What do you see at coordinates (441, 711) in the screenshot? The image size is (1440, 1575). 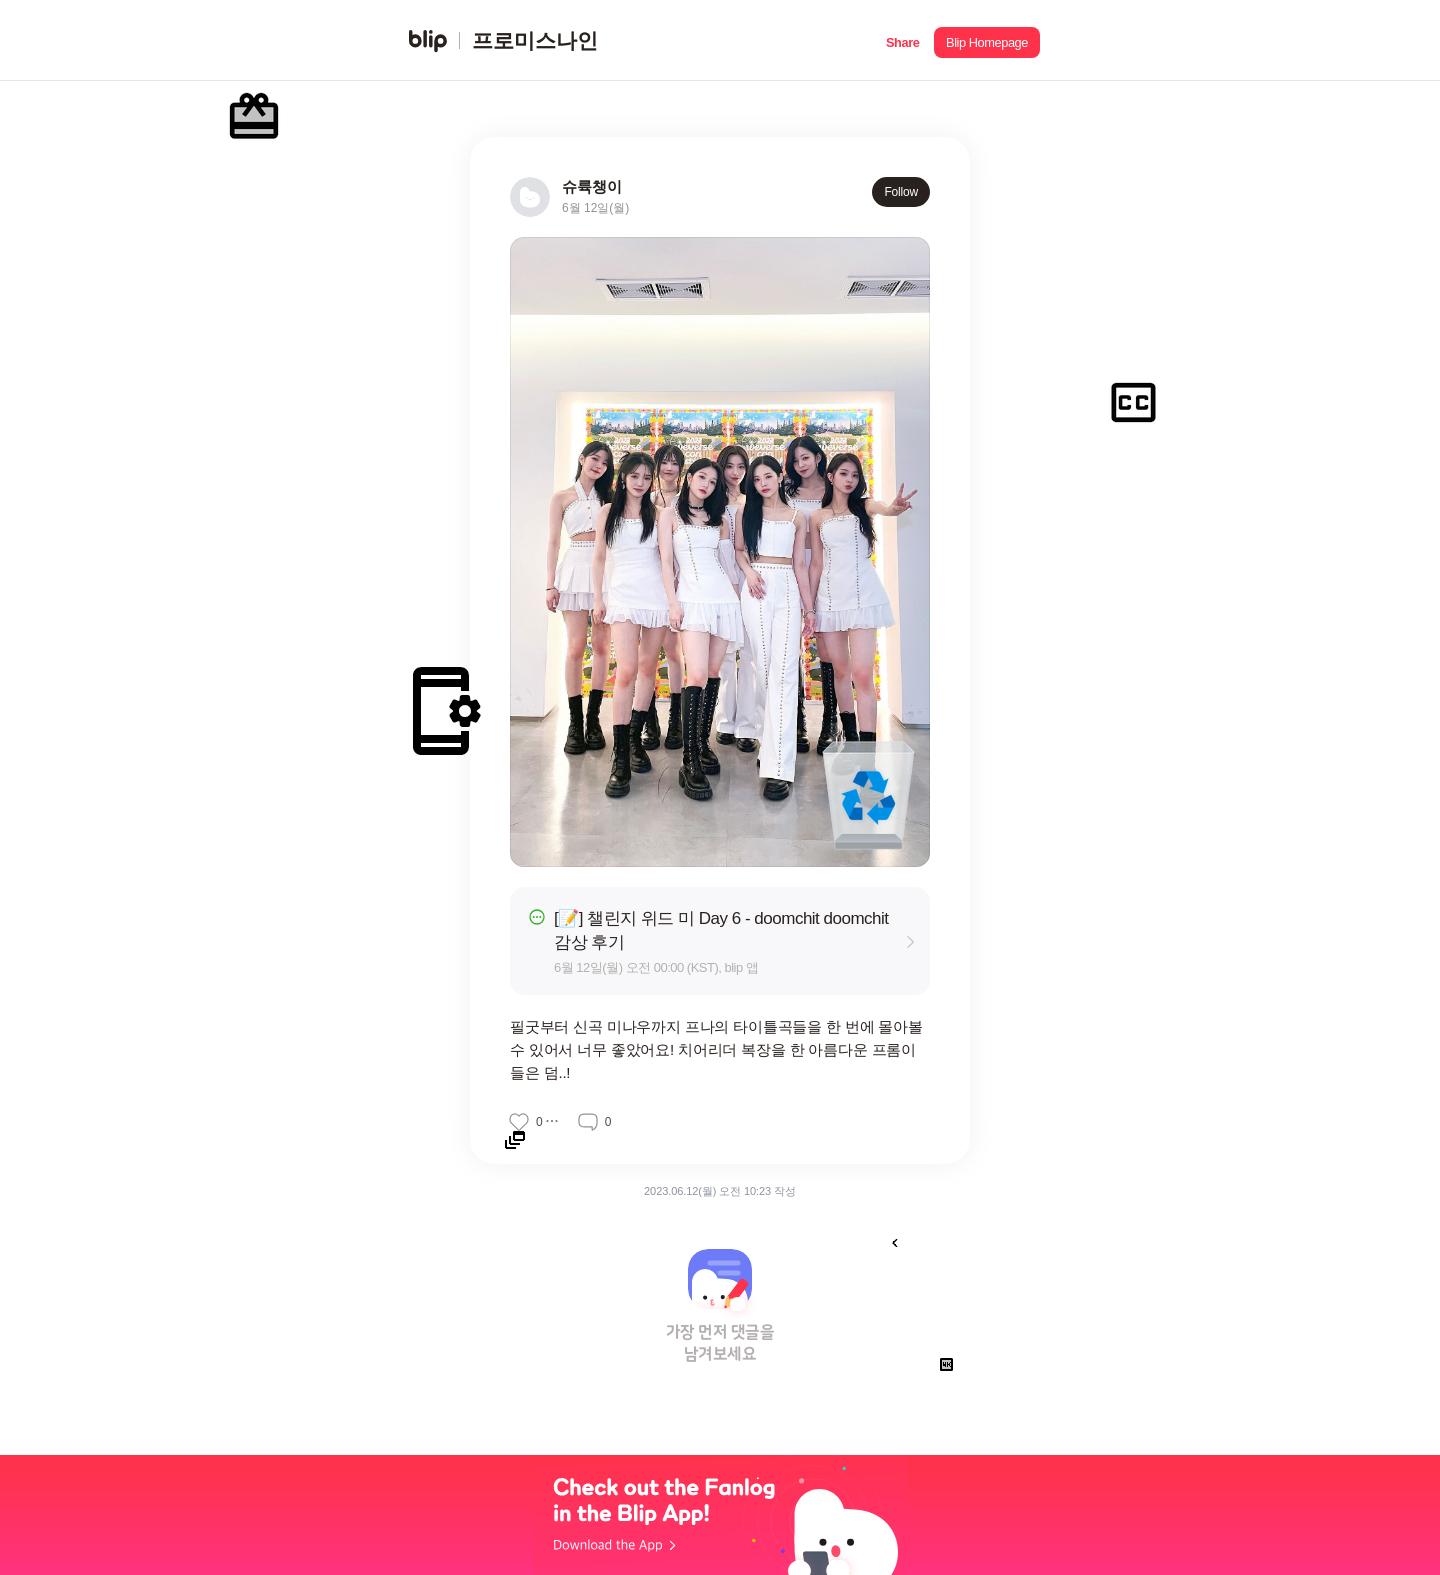 I see `access app settings` at bounding box center [441, 711].